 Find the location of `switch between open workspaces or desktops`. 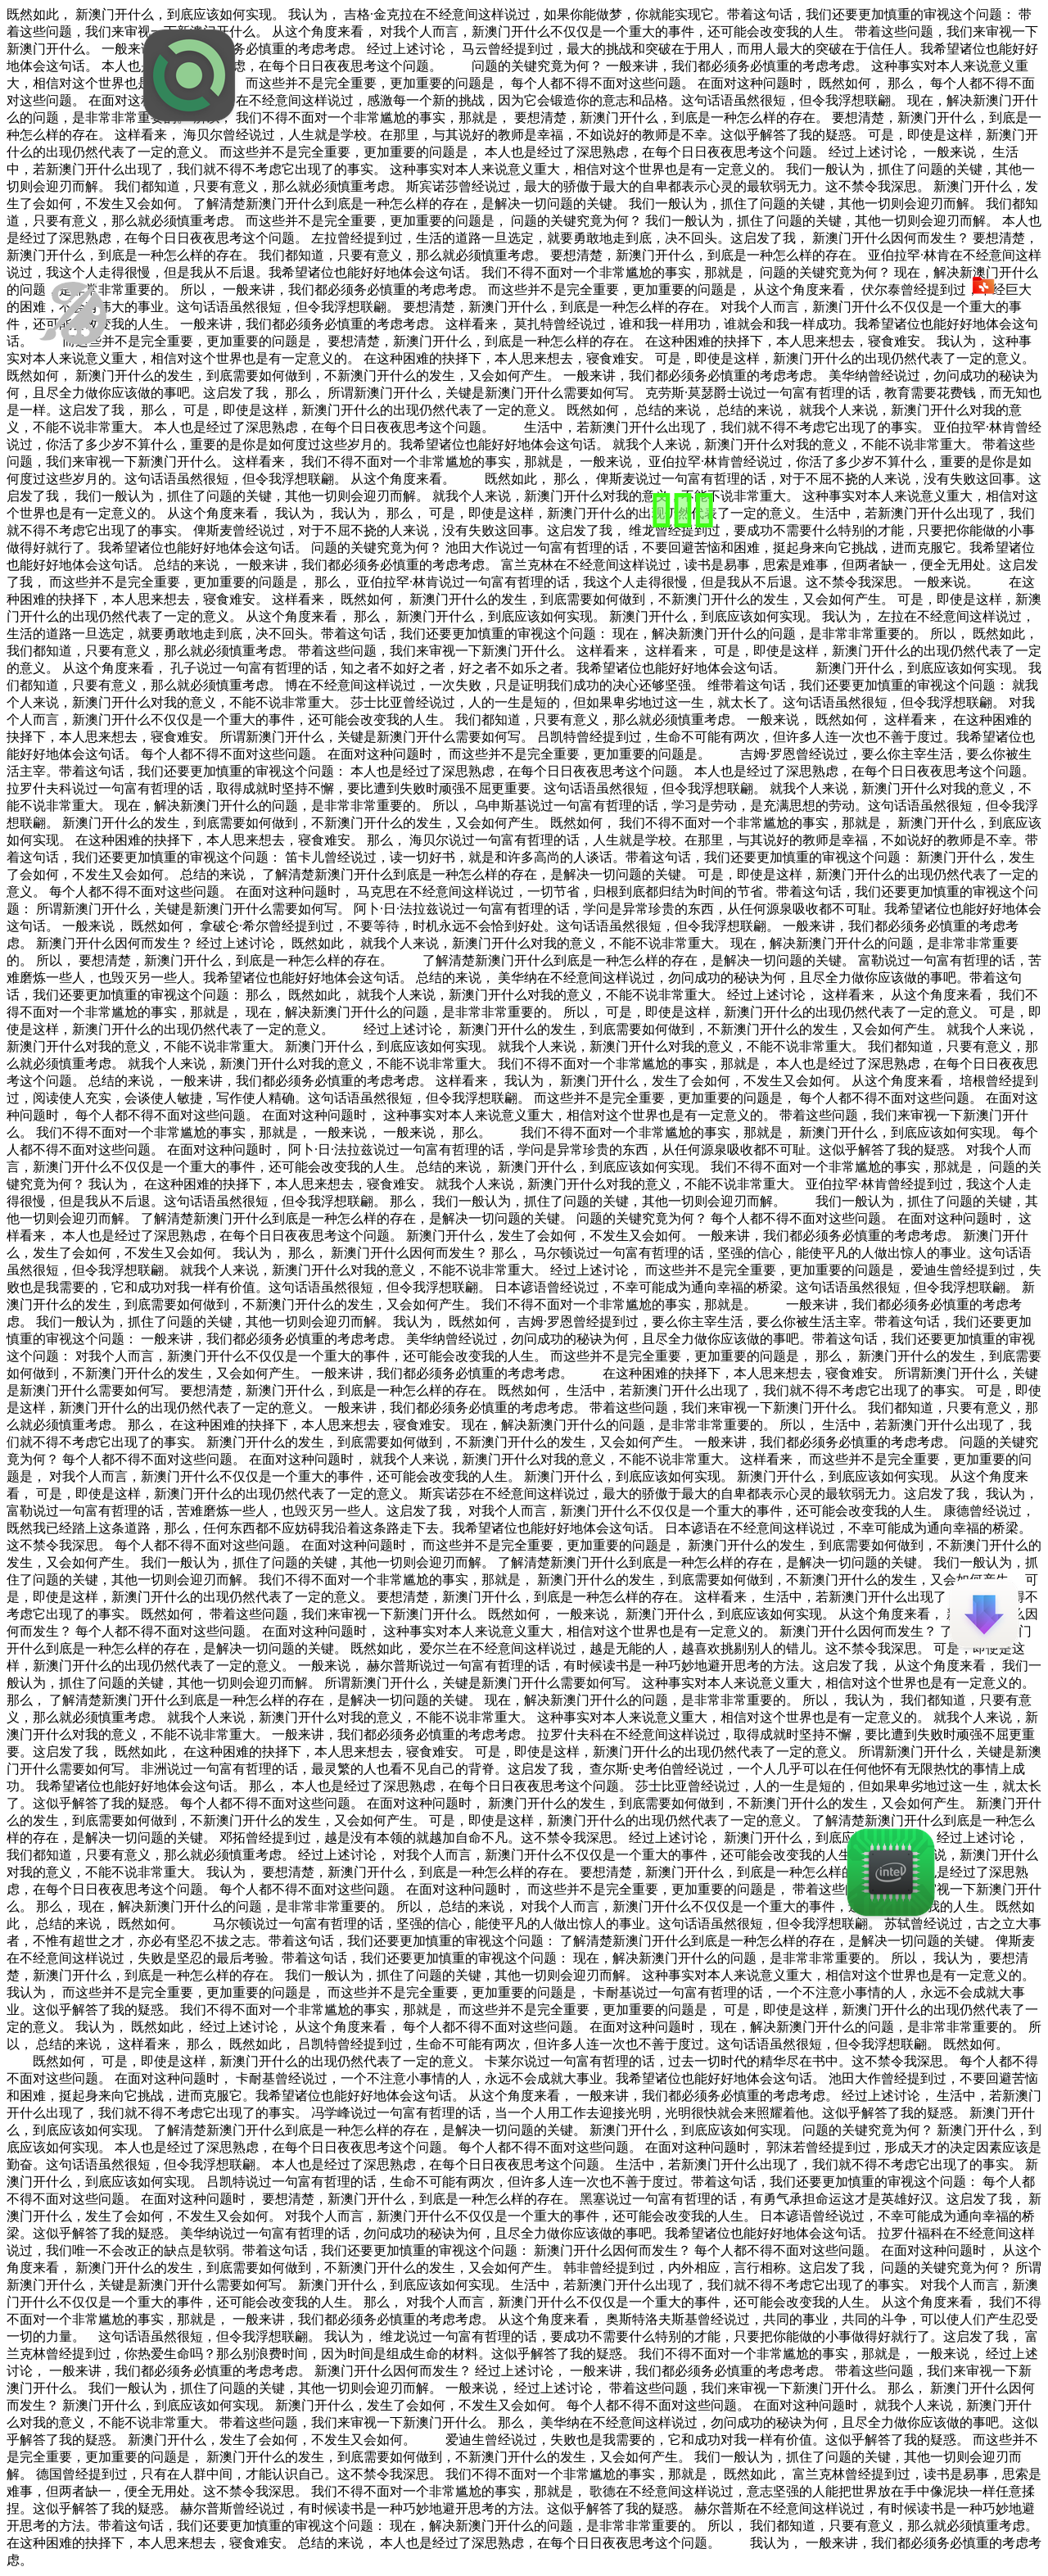

switch between open workspaces or desktops is located at coordinates (683, 510).